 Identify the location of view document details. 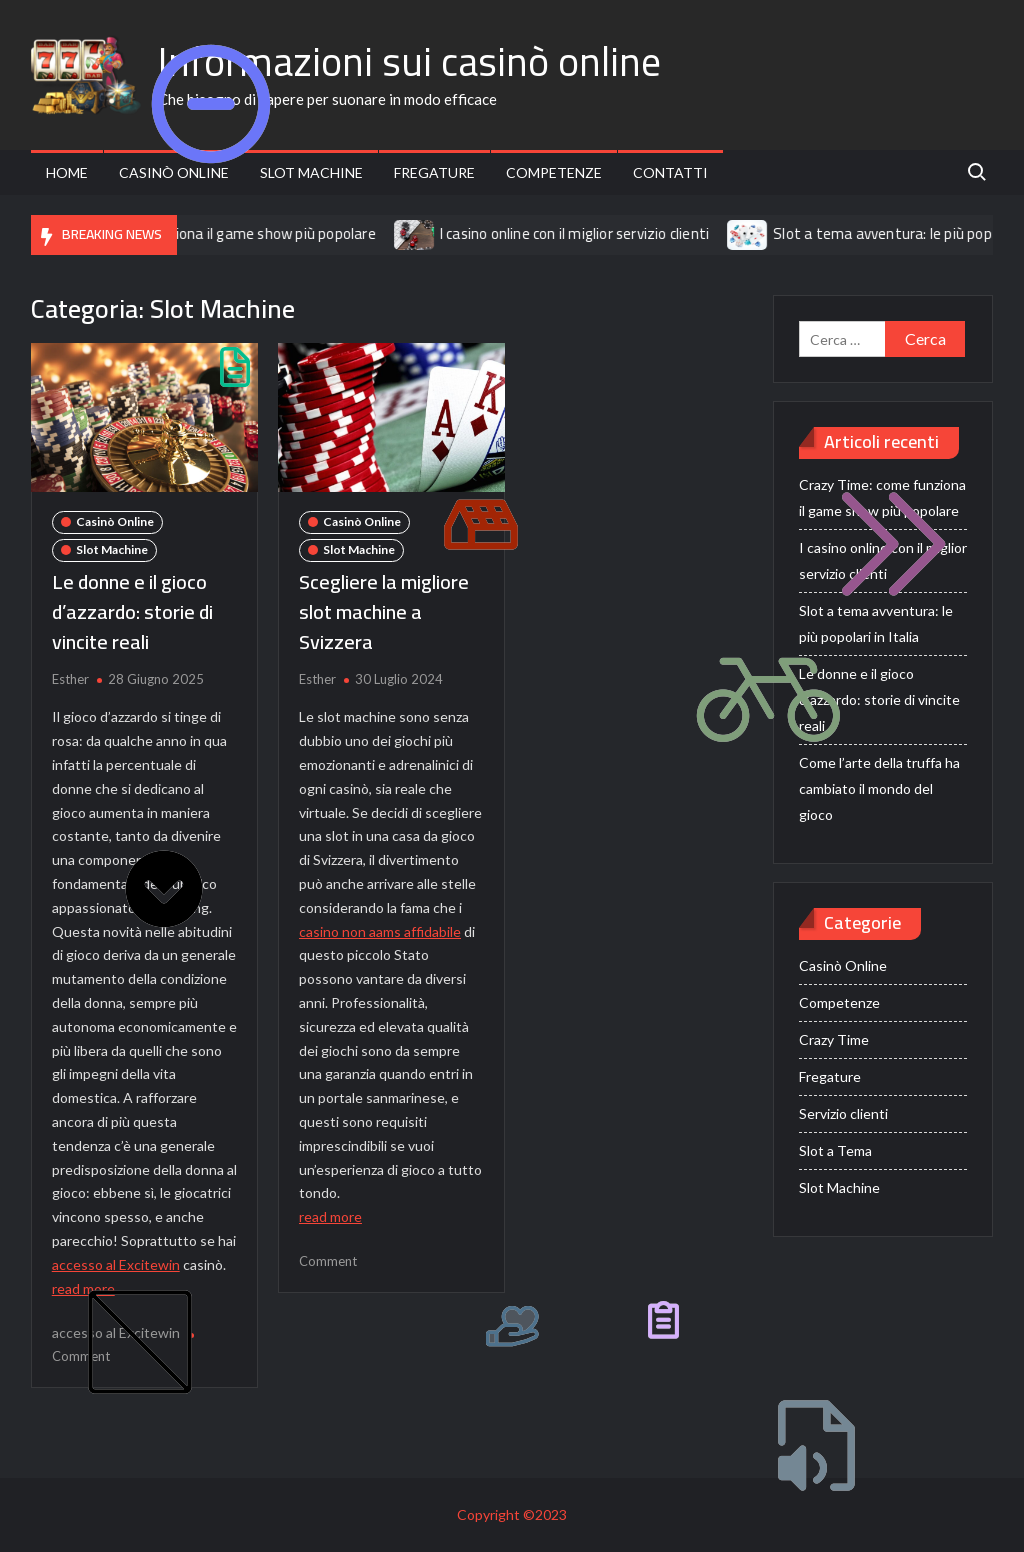
(235, 367).